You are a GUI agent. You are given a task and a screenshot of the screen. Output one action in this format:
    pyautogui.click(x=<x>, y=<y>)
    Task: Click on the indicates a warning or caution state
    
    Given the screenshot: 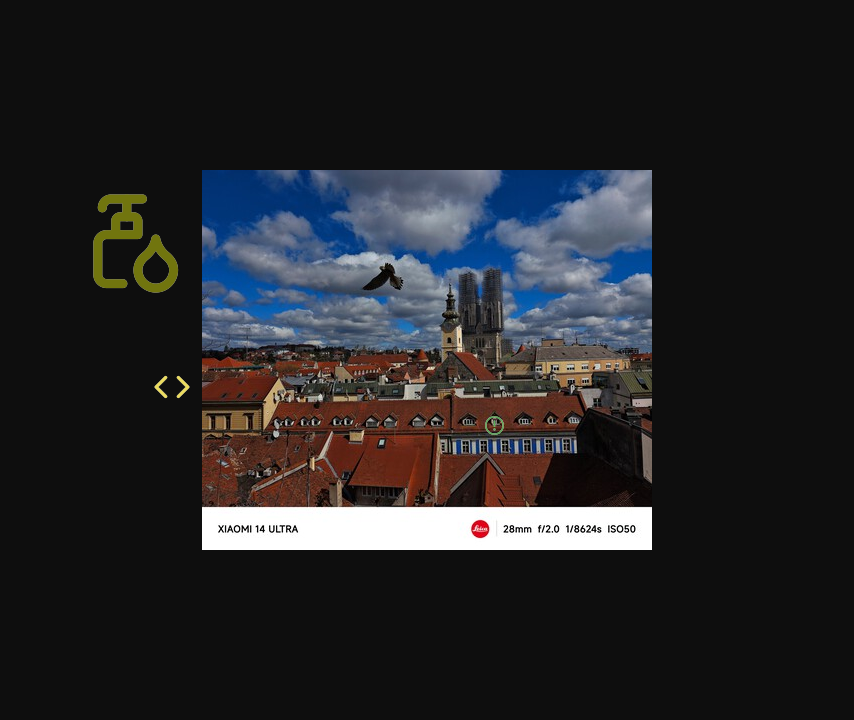 What is the action you would take?
    pyautogui.click(x=494, y=425)
    